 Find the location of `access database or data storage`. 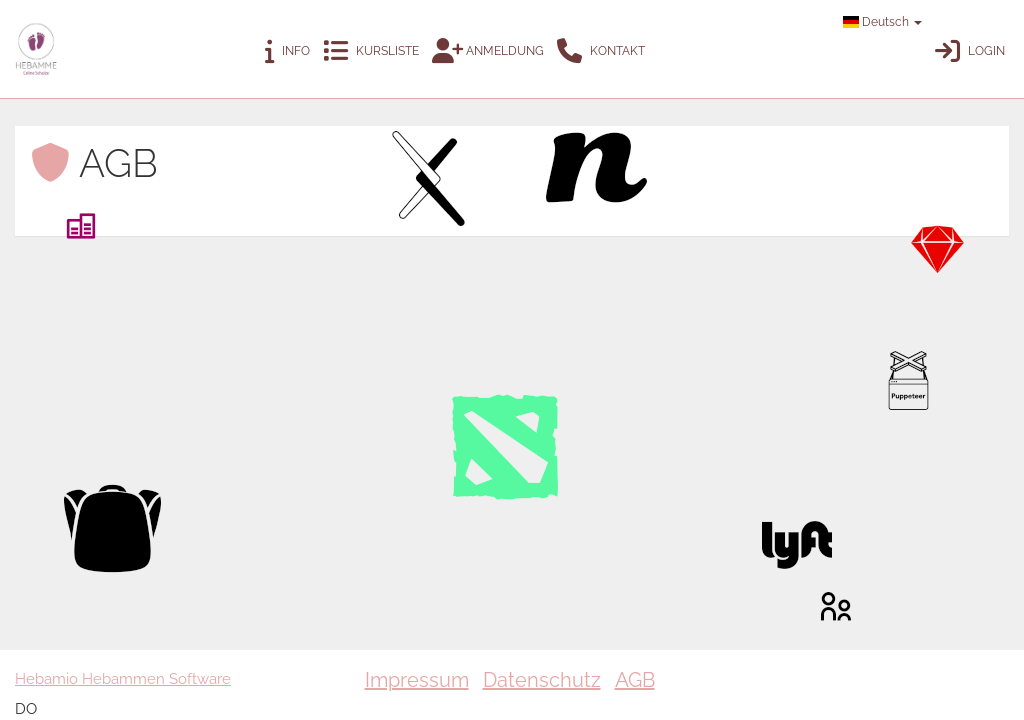

access database or data storage is located at coordinates (81, 226).